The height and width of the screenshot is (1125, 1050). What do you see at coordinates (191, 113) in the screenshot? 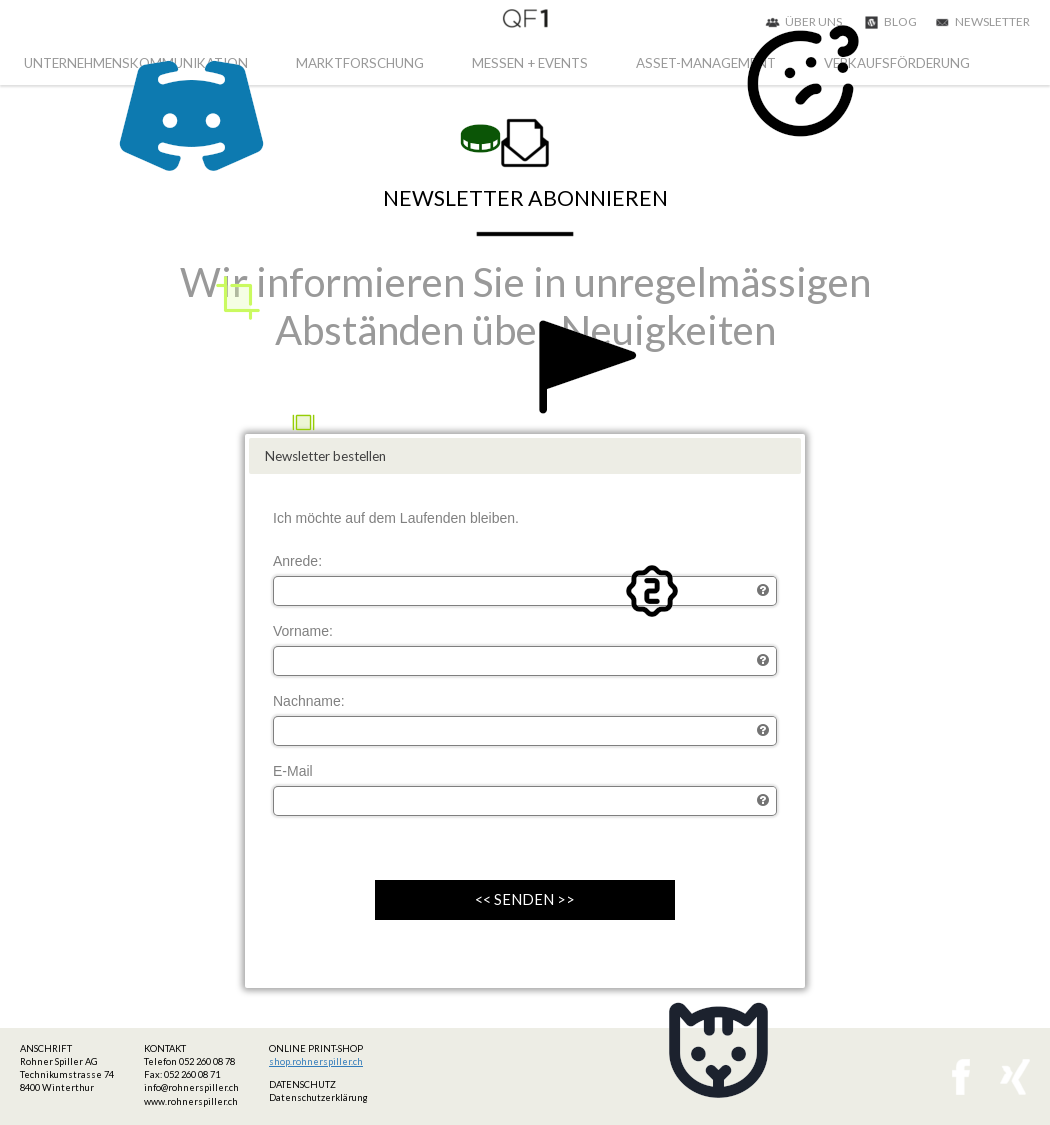
I see `open Discord app` at bounding box center [191, 113].